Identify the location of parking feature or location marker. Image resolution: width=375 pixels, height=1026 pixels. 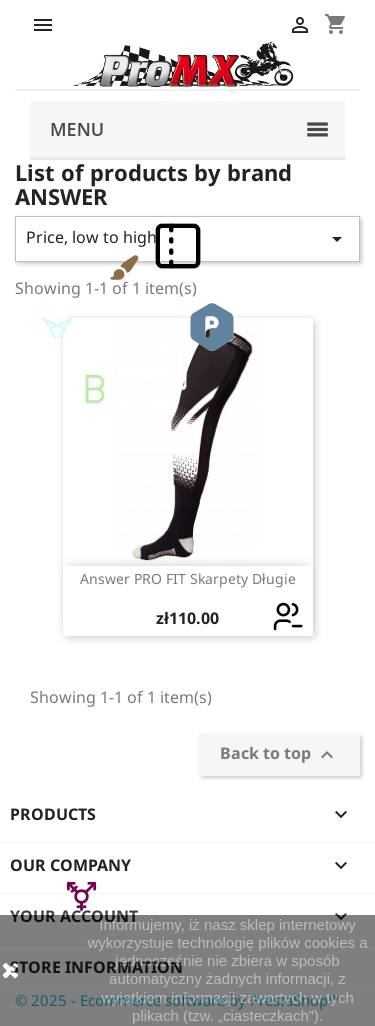
(212, 327).